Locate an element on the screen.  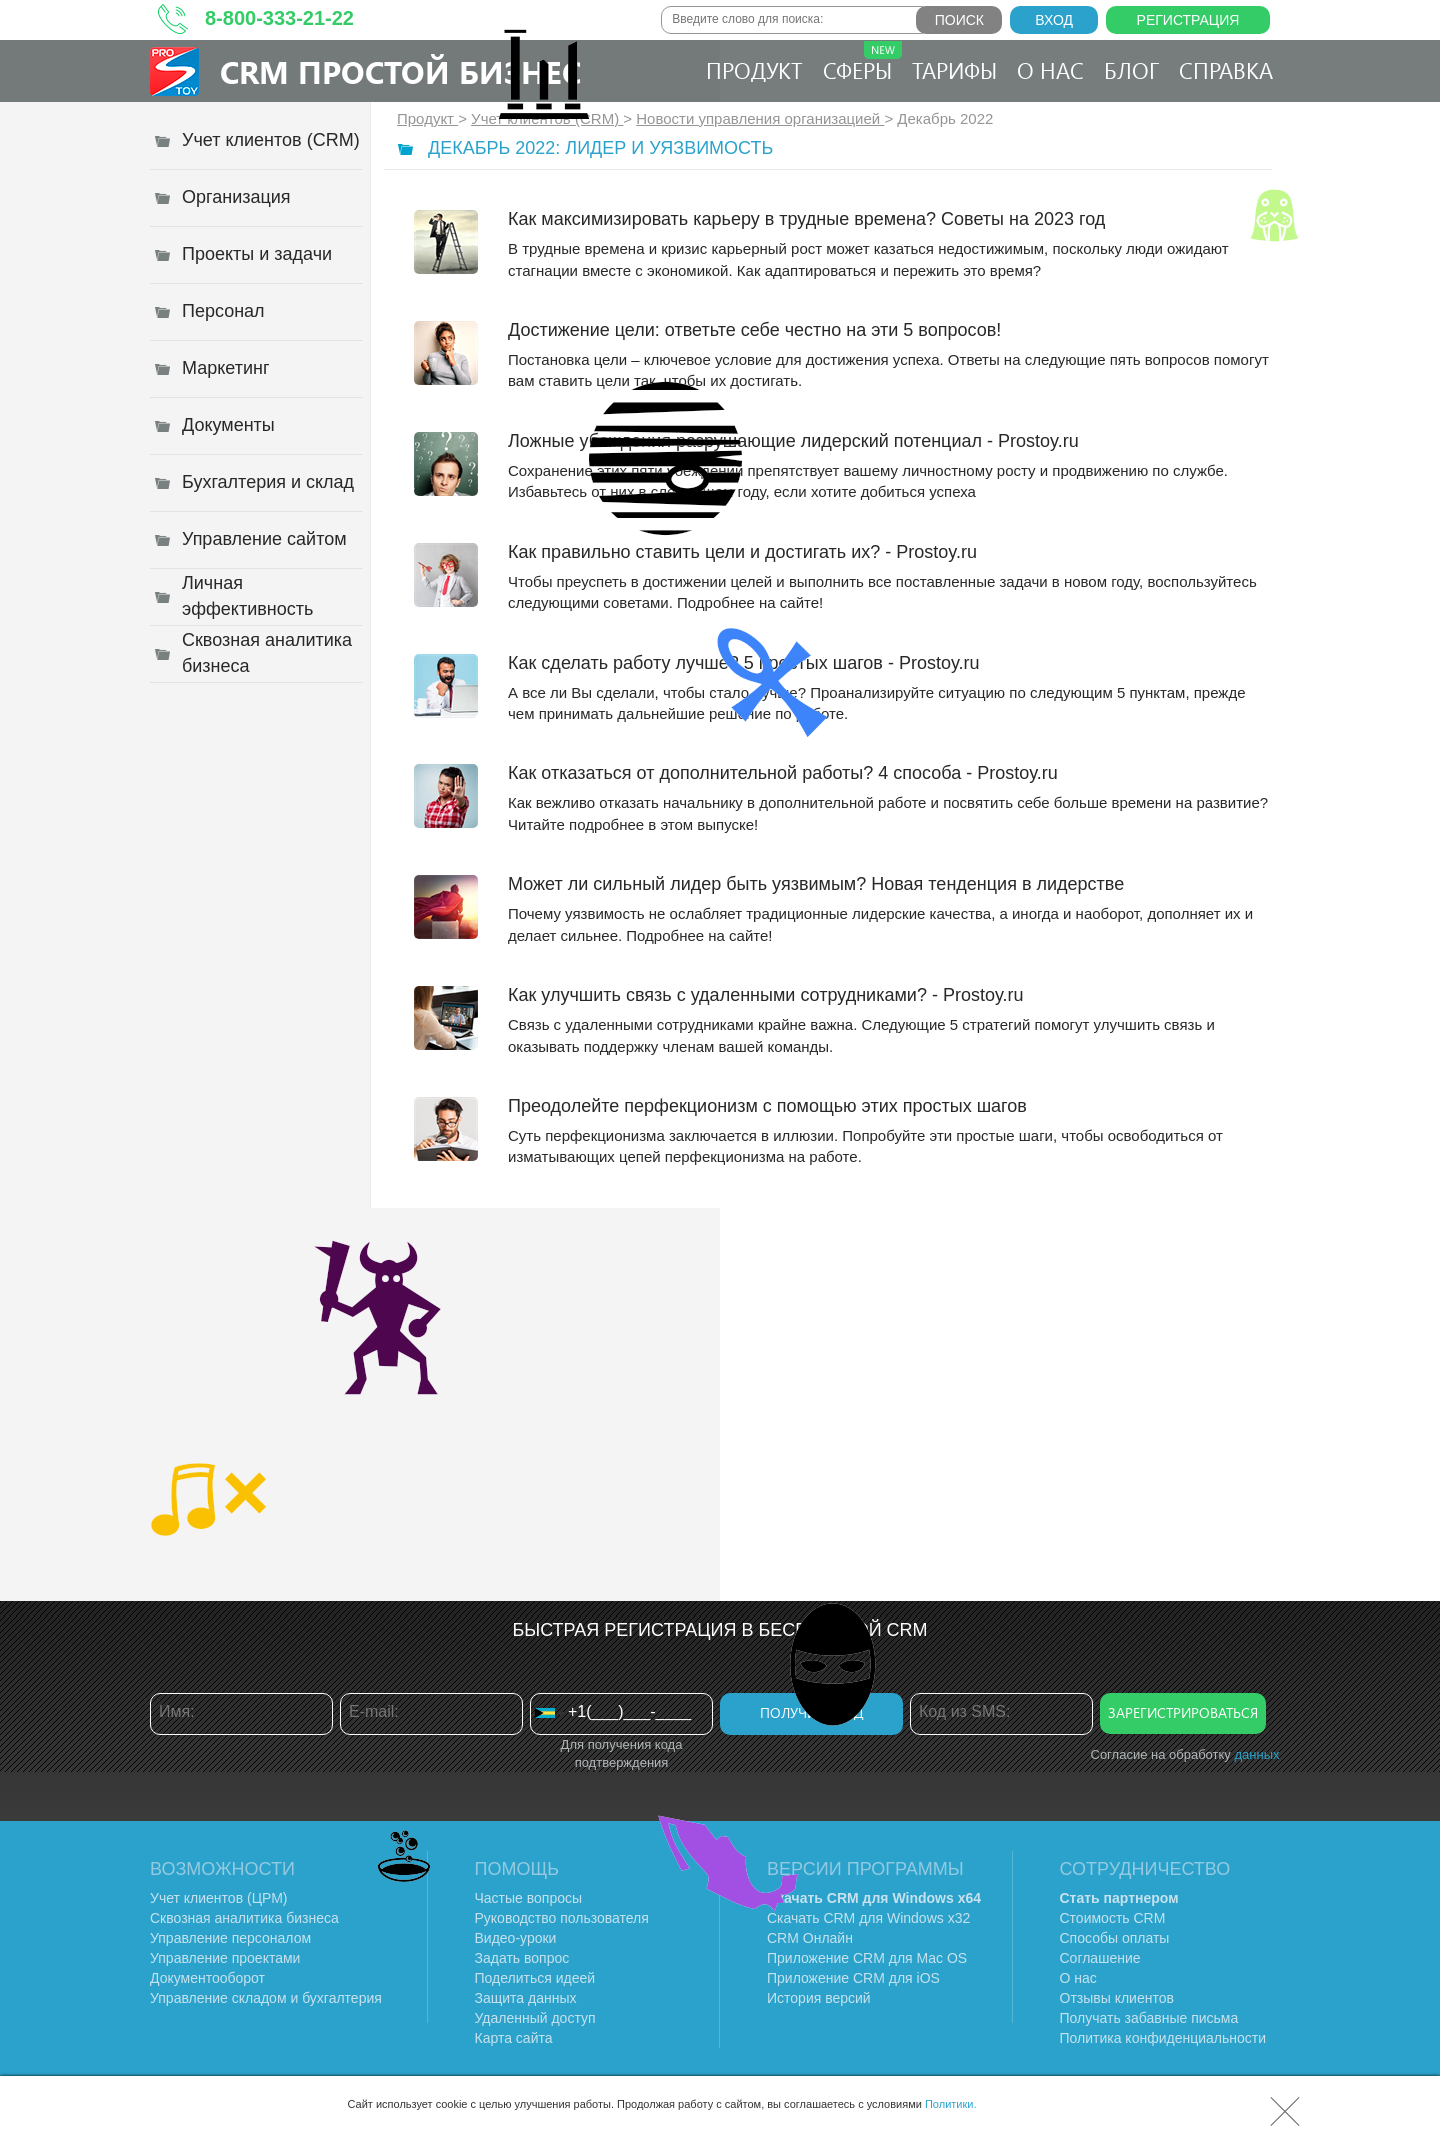
access egyptian or ancient-themed content is located at coordinates (772, 683).